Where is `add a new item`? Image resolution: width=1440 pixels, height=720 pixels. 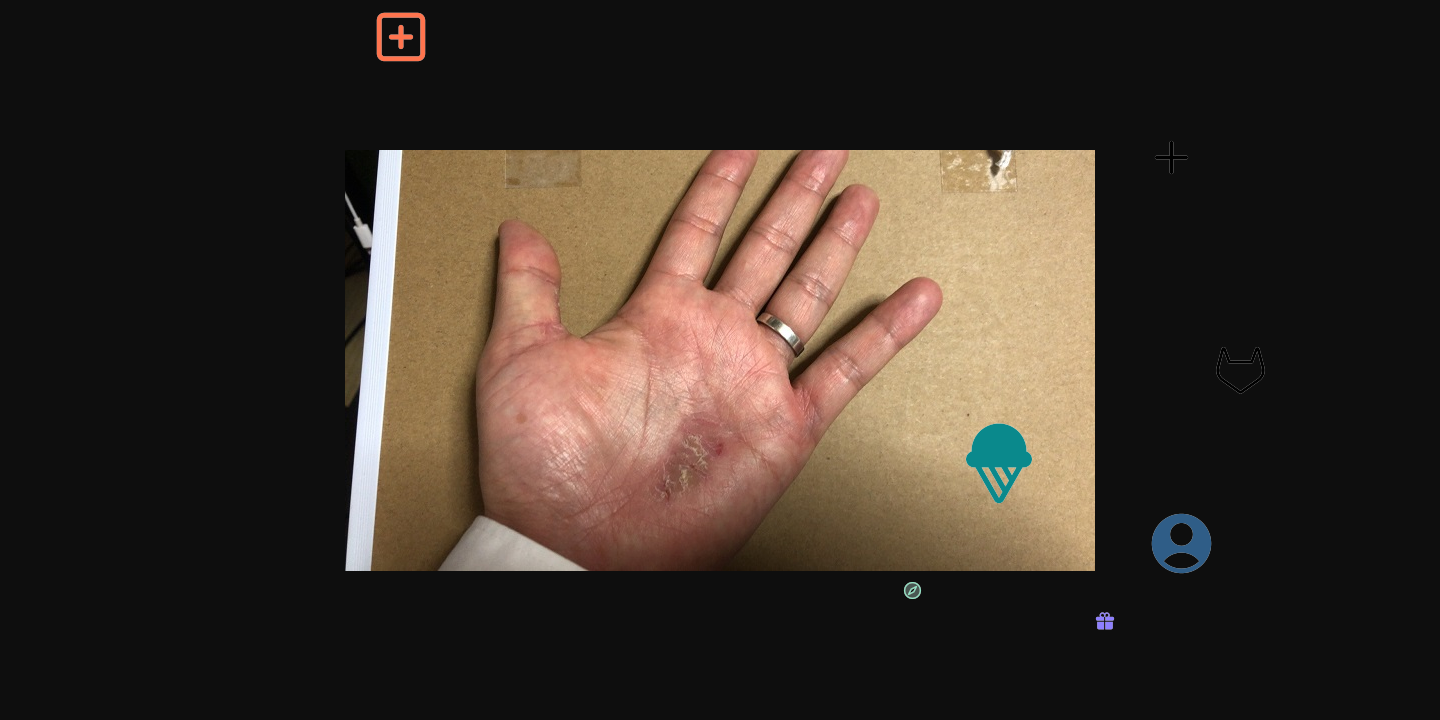
add a new item is located at coordinates (1171, 157).